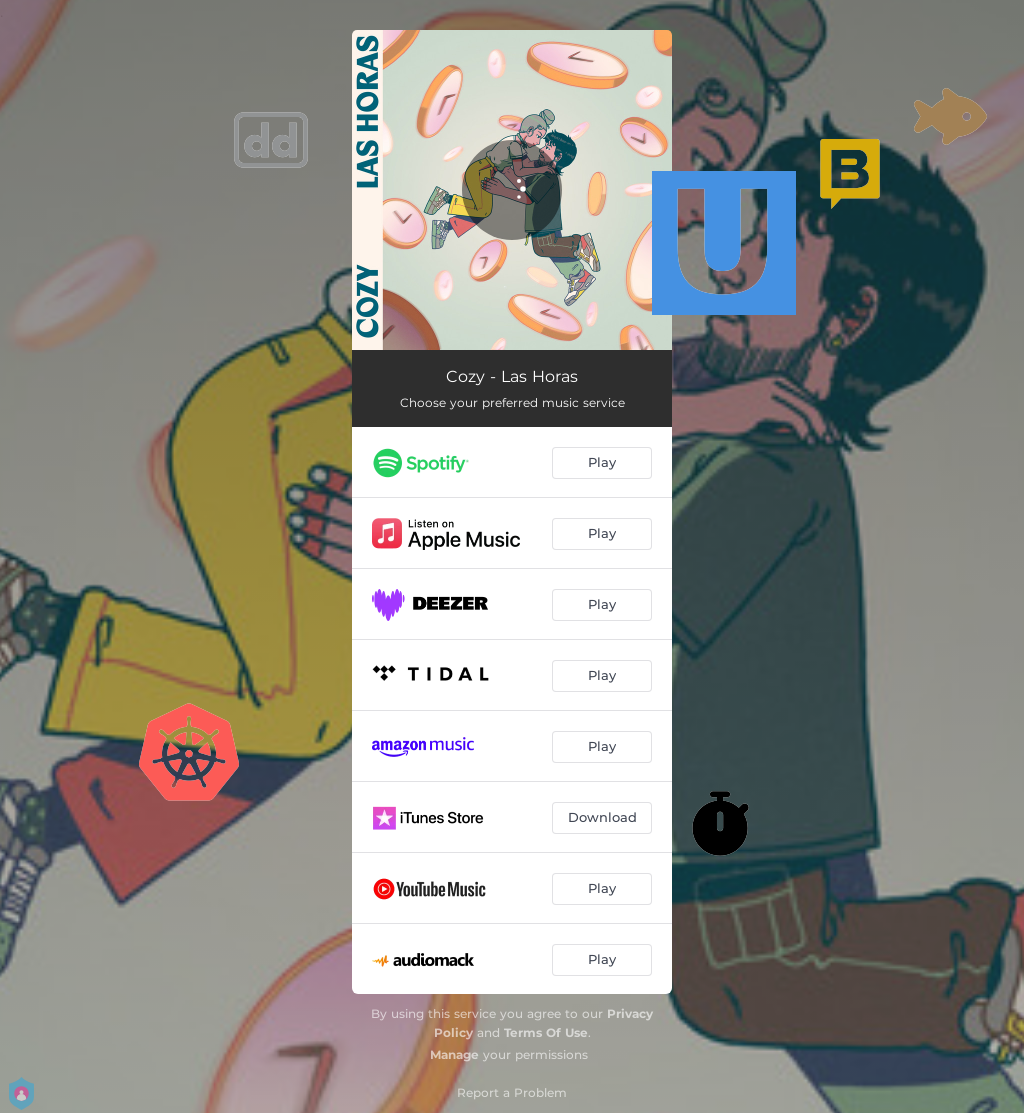 Image resolution: width=1024 pixels, height=1113 pixels. What do you see at coordinates (724, 243) in the screenshot?
I see `visit unpkg CDN service` at bounding box center [724, 243].